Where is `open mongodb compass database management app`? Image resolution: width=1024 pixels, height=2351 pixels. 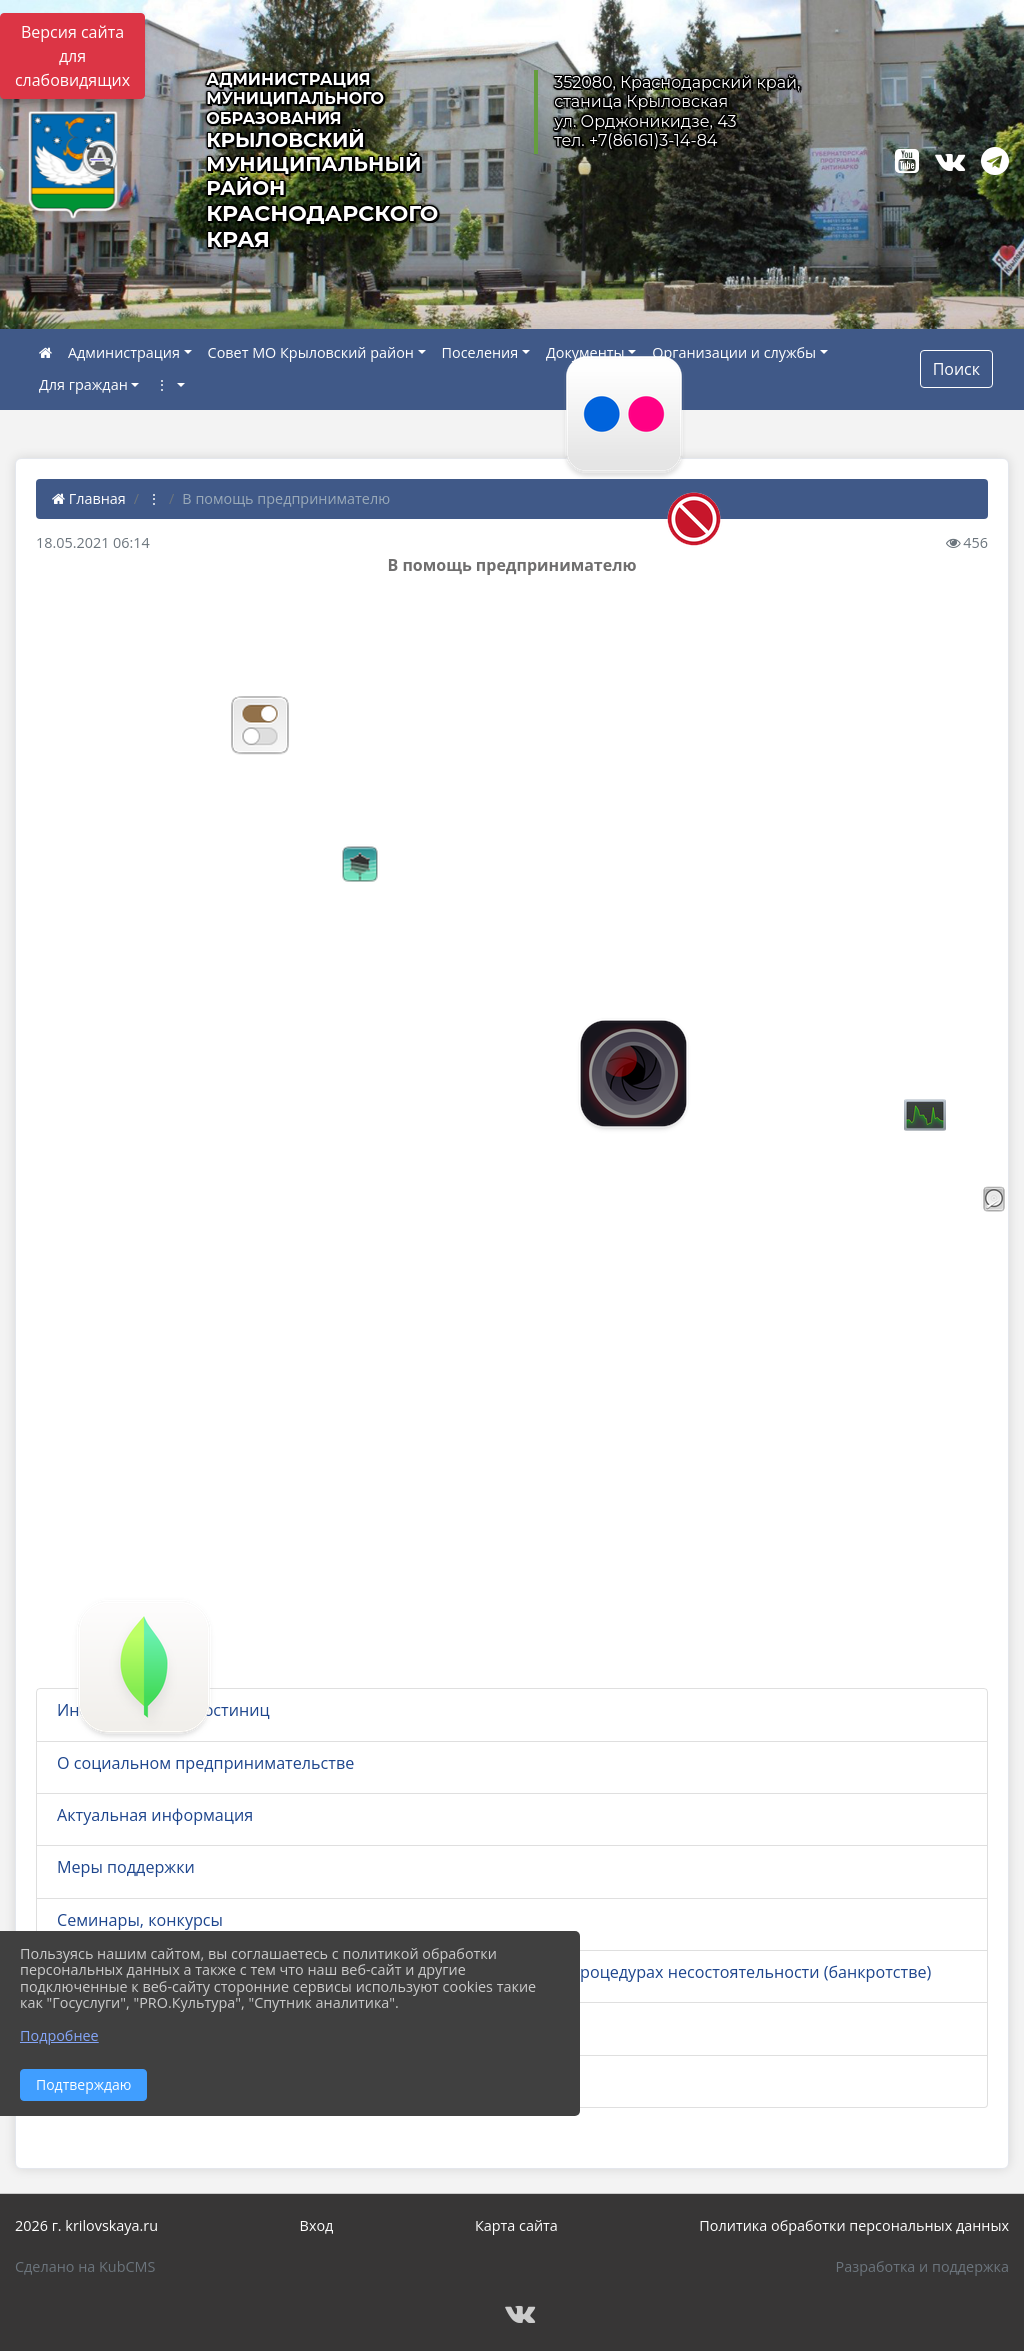 open mongodb compass database management app is located at coordinates (144, 1667).